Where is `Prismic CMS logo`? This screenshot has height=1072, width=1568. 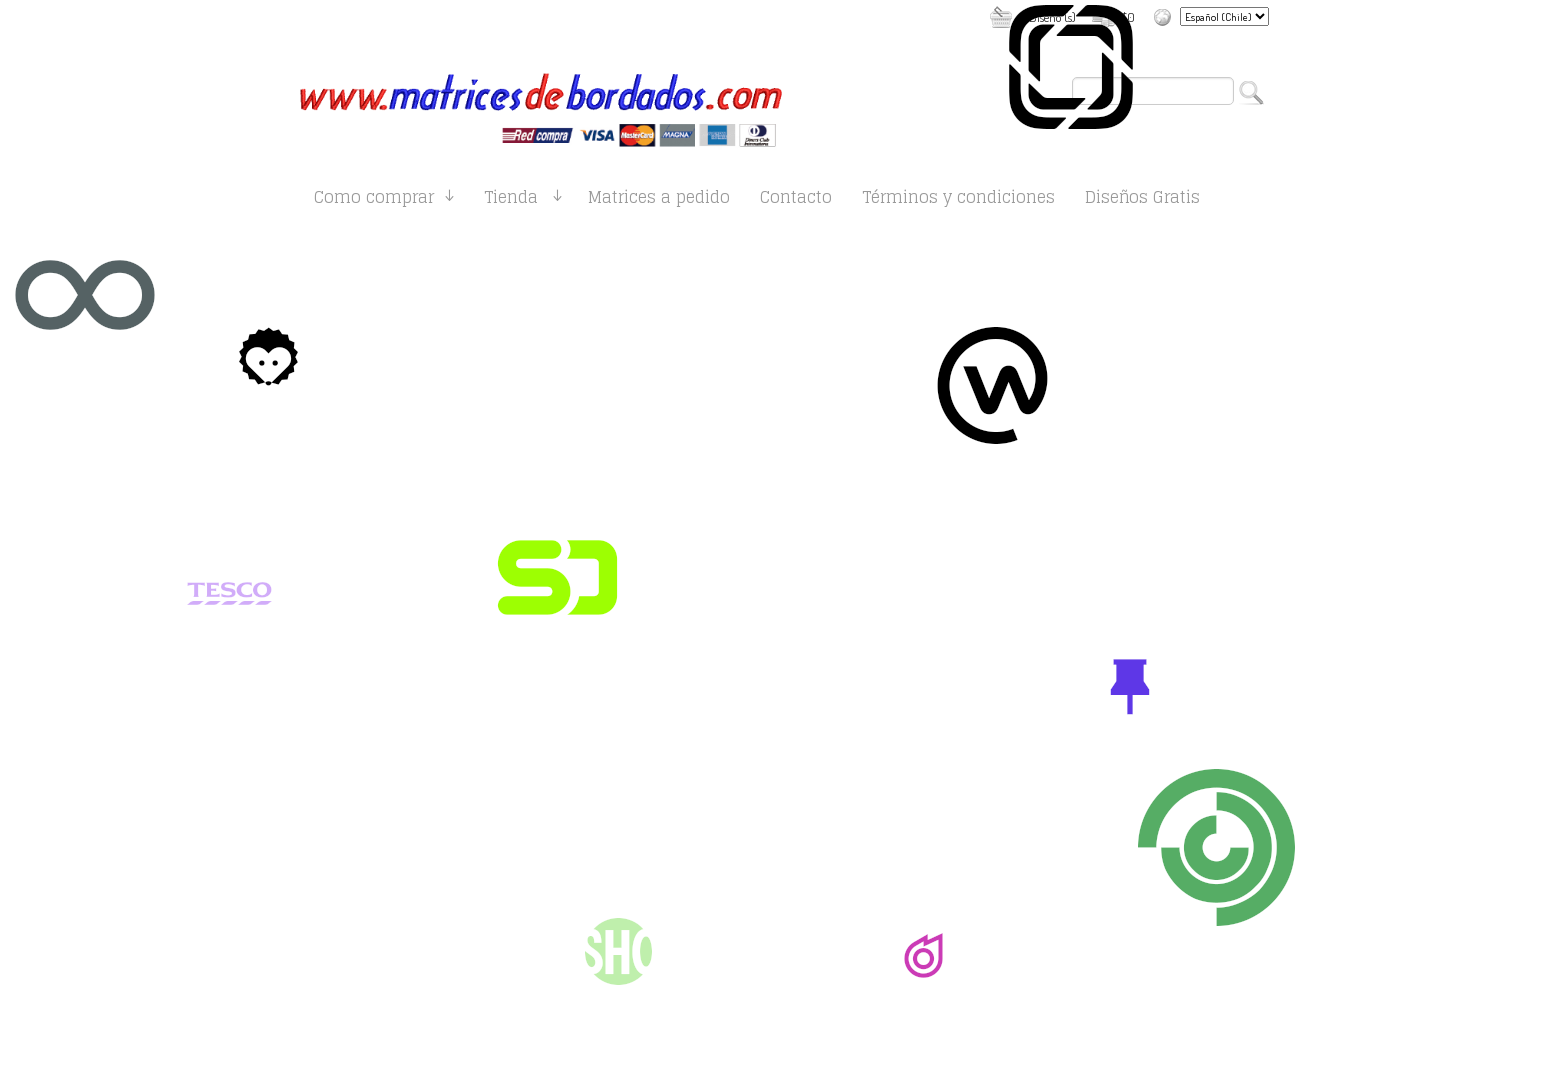 Prismic CMS logo is located at coordinates (1071, 67).